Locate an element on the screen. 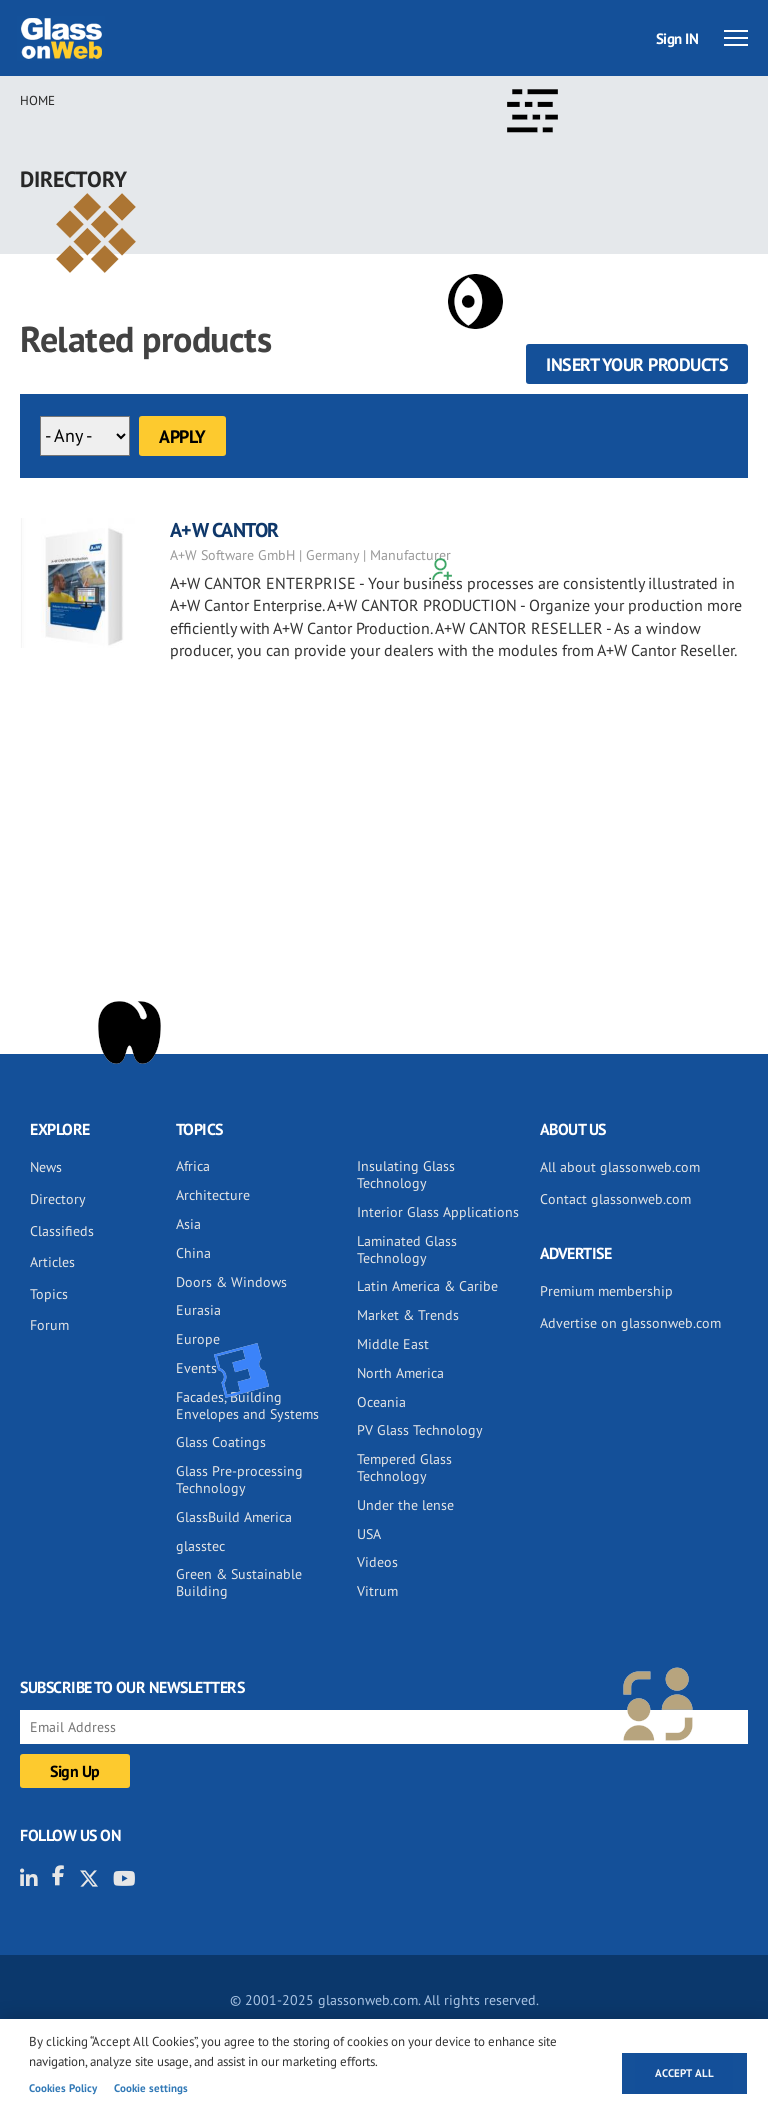 The image size is (768, 2112). icomoon icon font service logo is located at coordinates (475, 301).